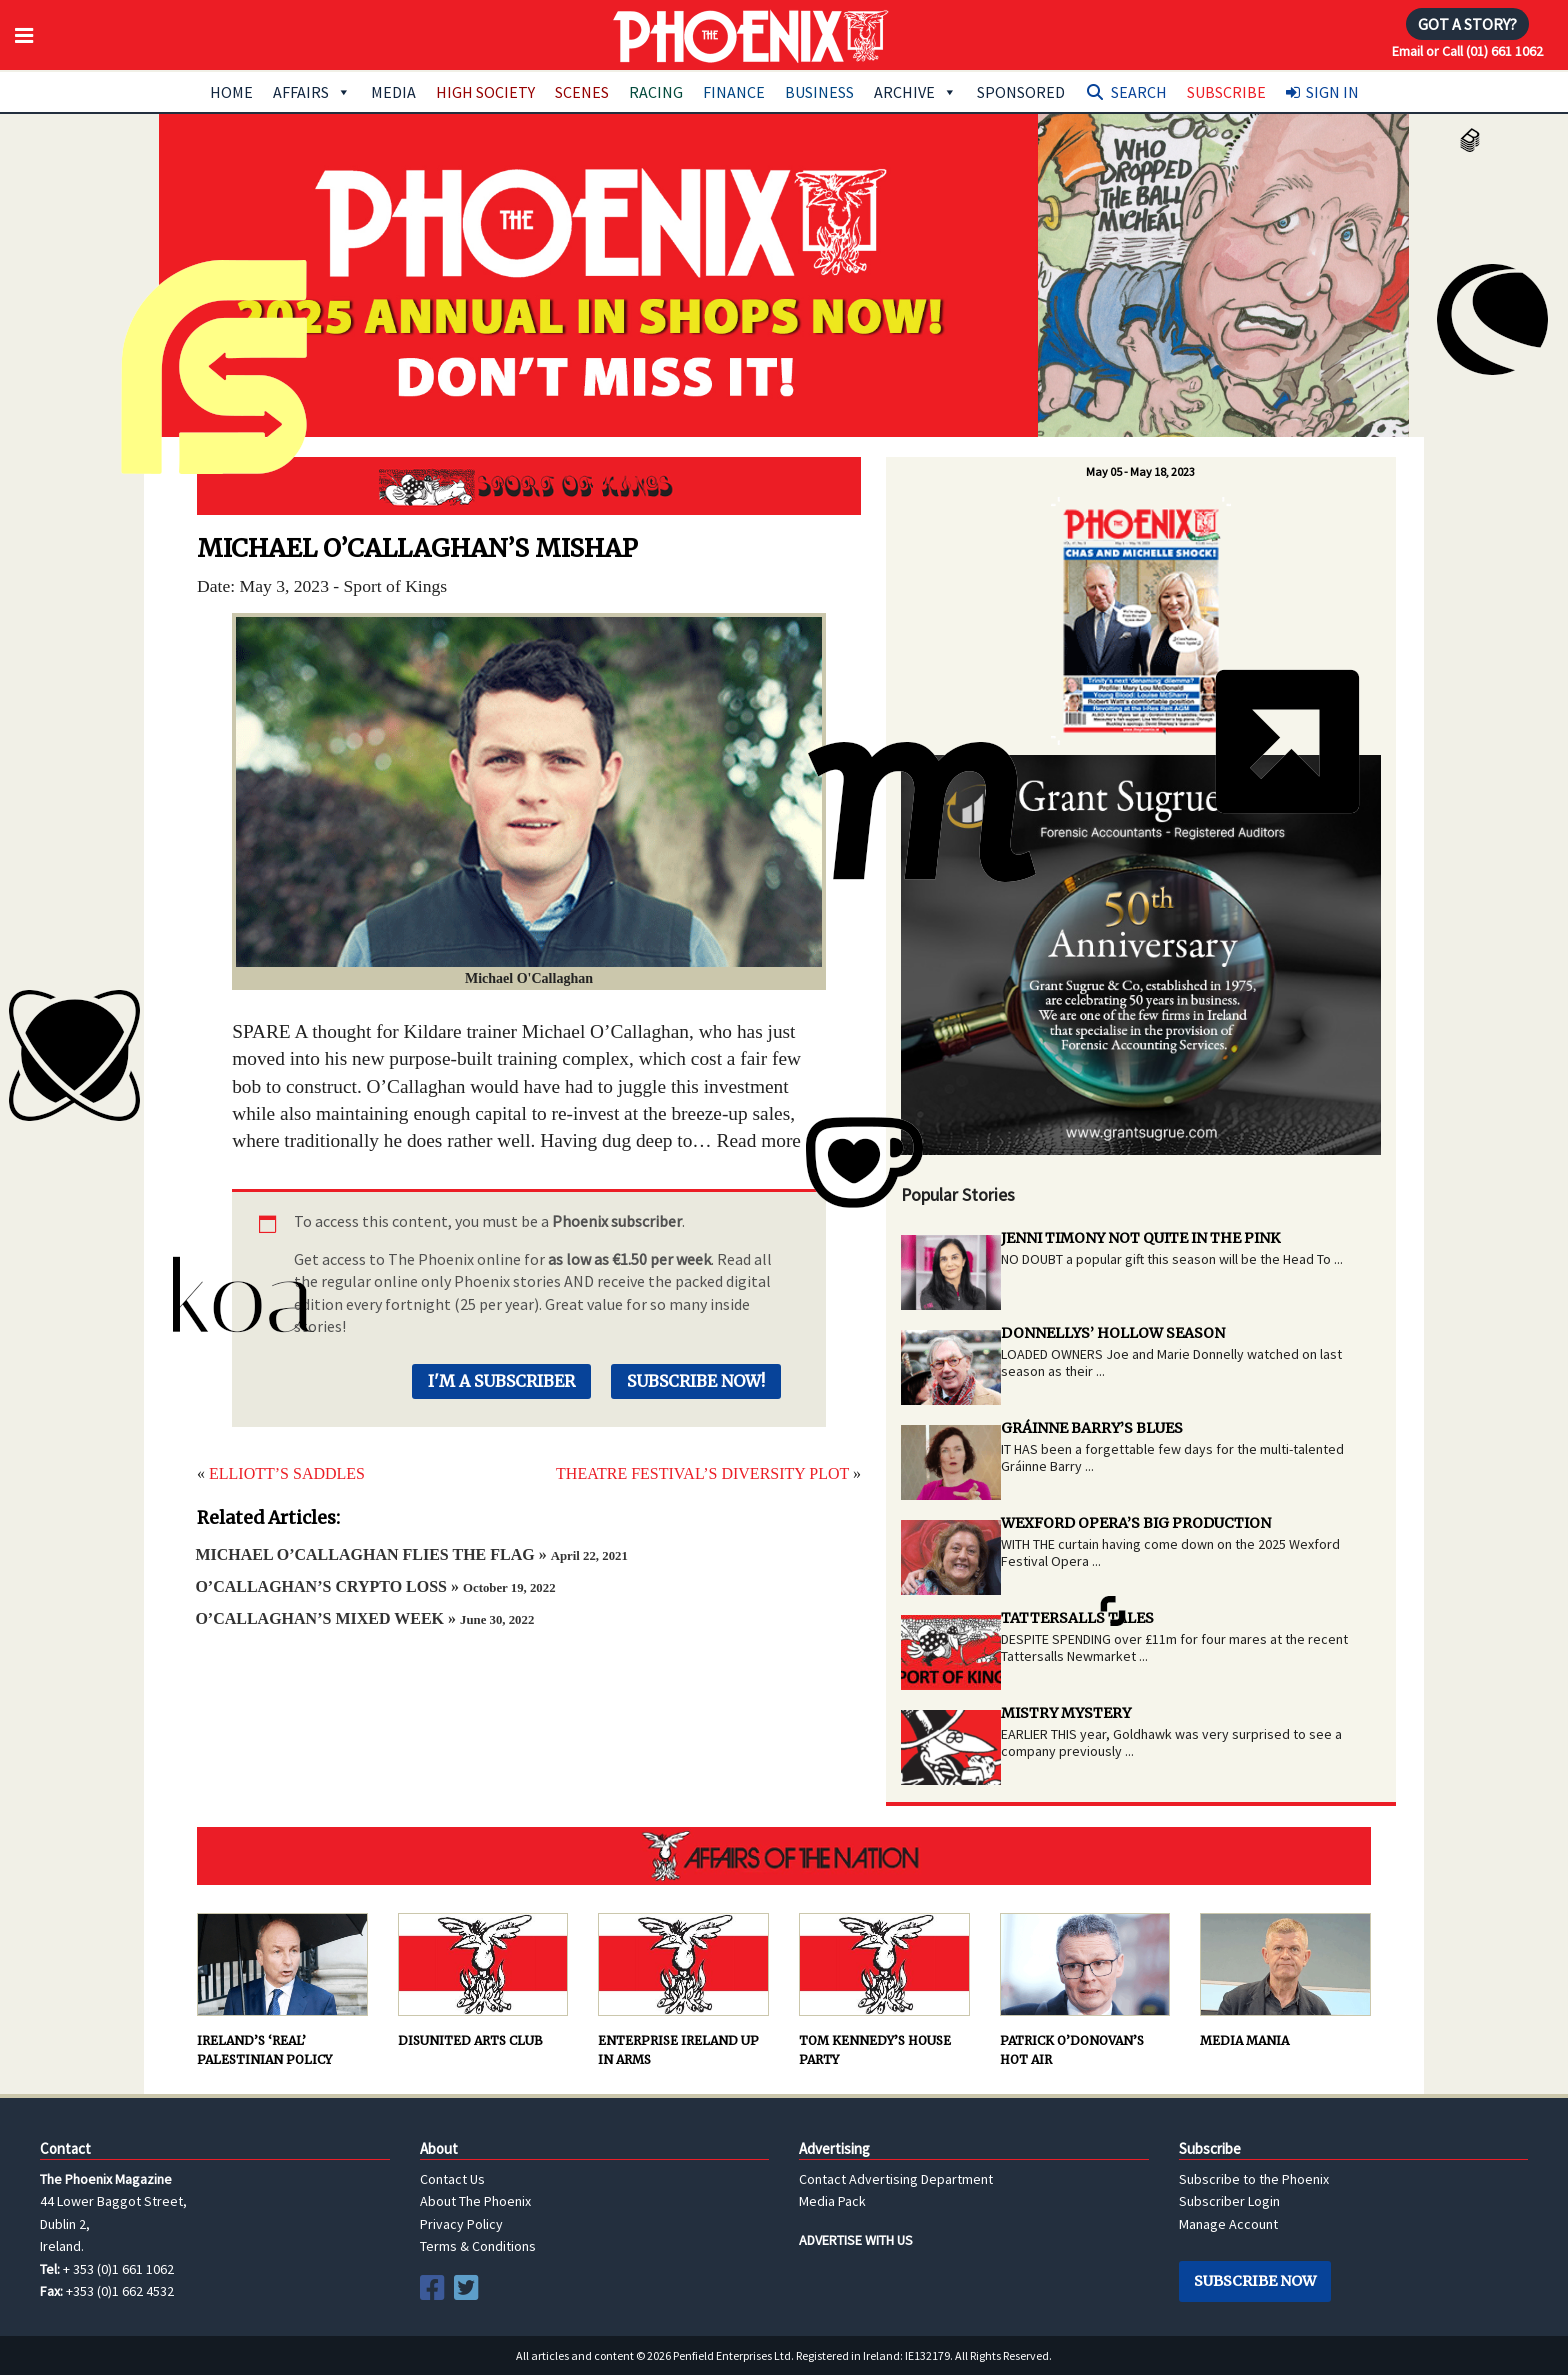  What do you see at coordinates (74, 1055) in the screenshot?
I see `ReactOS project logo` at bounding box center [74, 1055].